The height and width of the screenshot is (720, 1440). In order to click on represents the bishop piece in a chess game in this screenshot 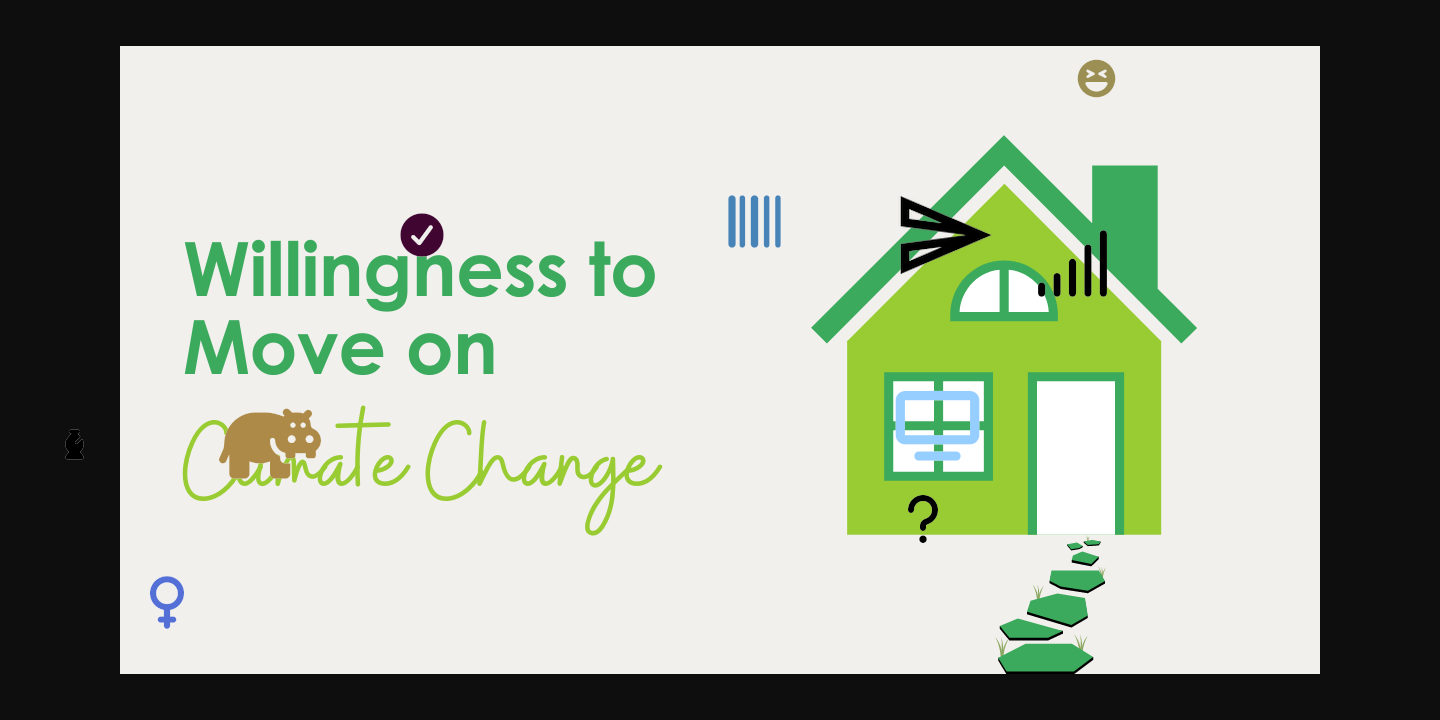, I will do `click(74, 444)`.